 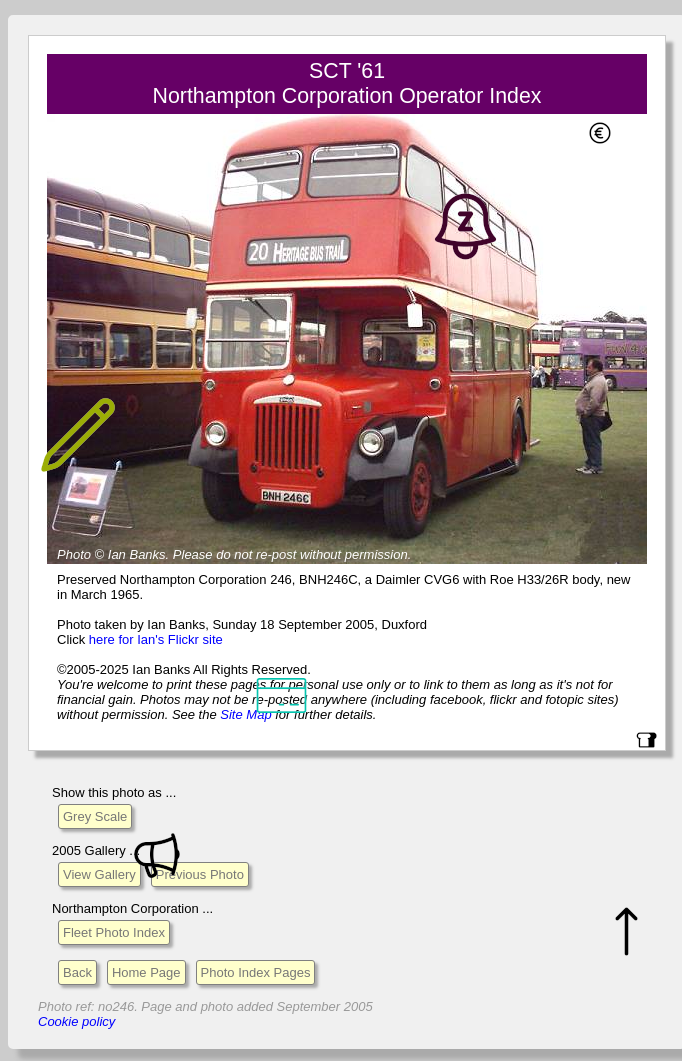 What do you see at coordinates (281, 695) in the screenshot?
I see `manage payment methods` at bounding box center [281, 695].